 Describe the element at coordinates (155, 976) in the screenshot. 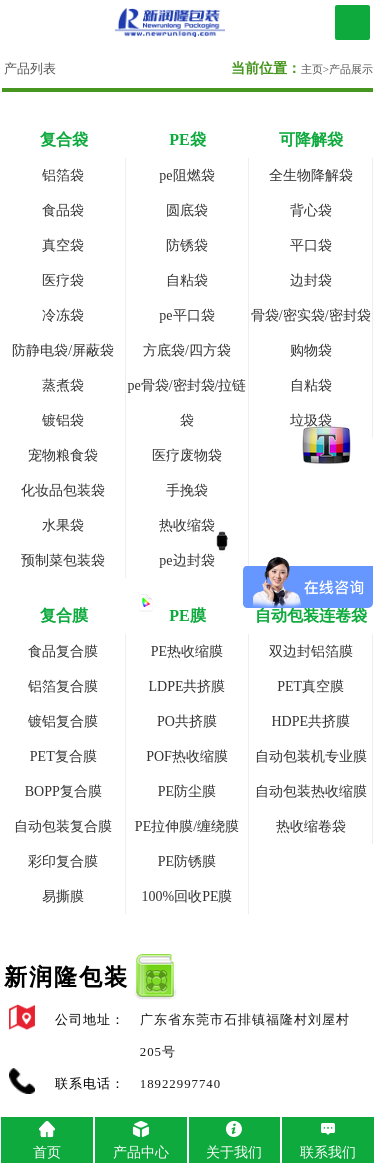

I see `access help documentation or user manual` at that location.